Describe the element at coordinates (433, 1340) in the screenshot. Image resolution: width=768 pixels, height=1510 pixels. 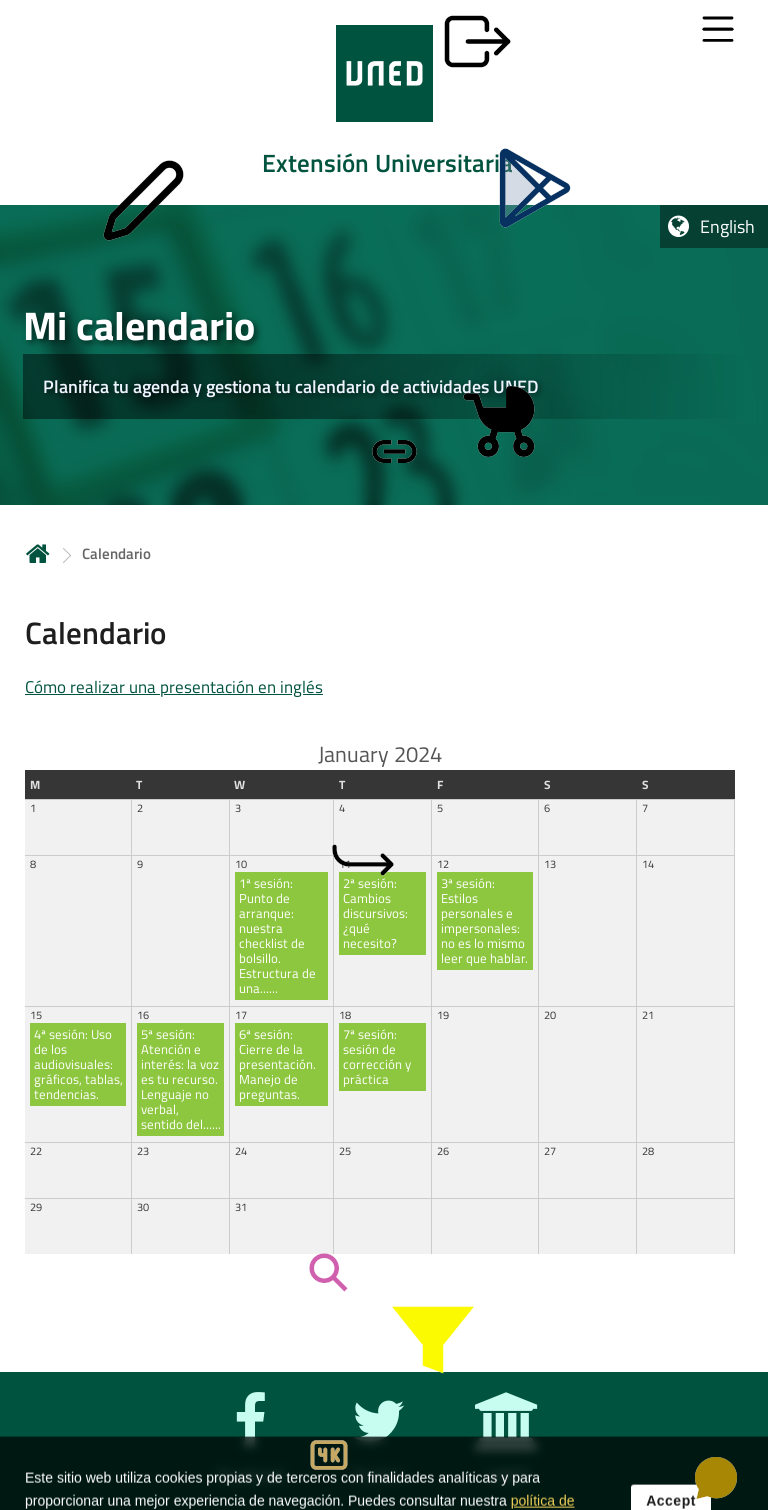
I see `filter or sort content` at that location.